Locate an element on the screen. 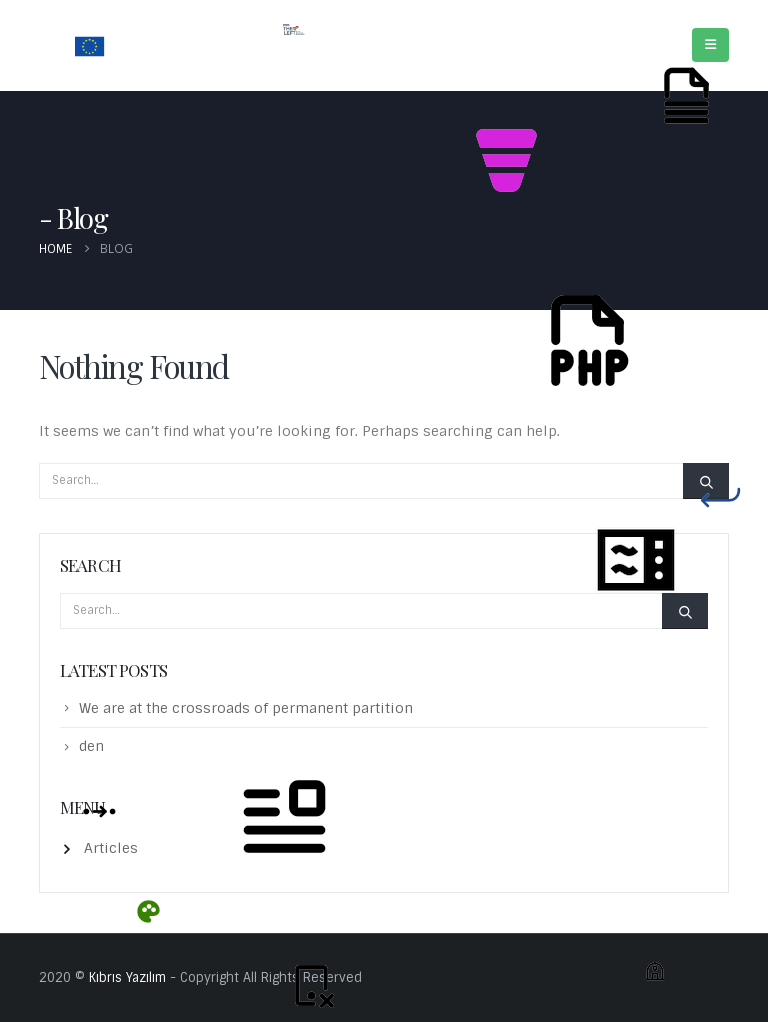 This screenshot has width=768, height=1022. view stacked documents or file collection is located at coordinates (686, 95).